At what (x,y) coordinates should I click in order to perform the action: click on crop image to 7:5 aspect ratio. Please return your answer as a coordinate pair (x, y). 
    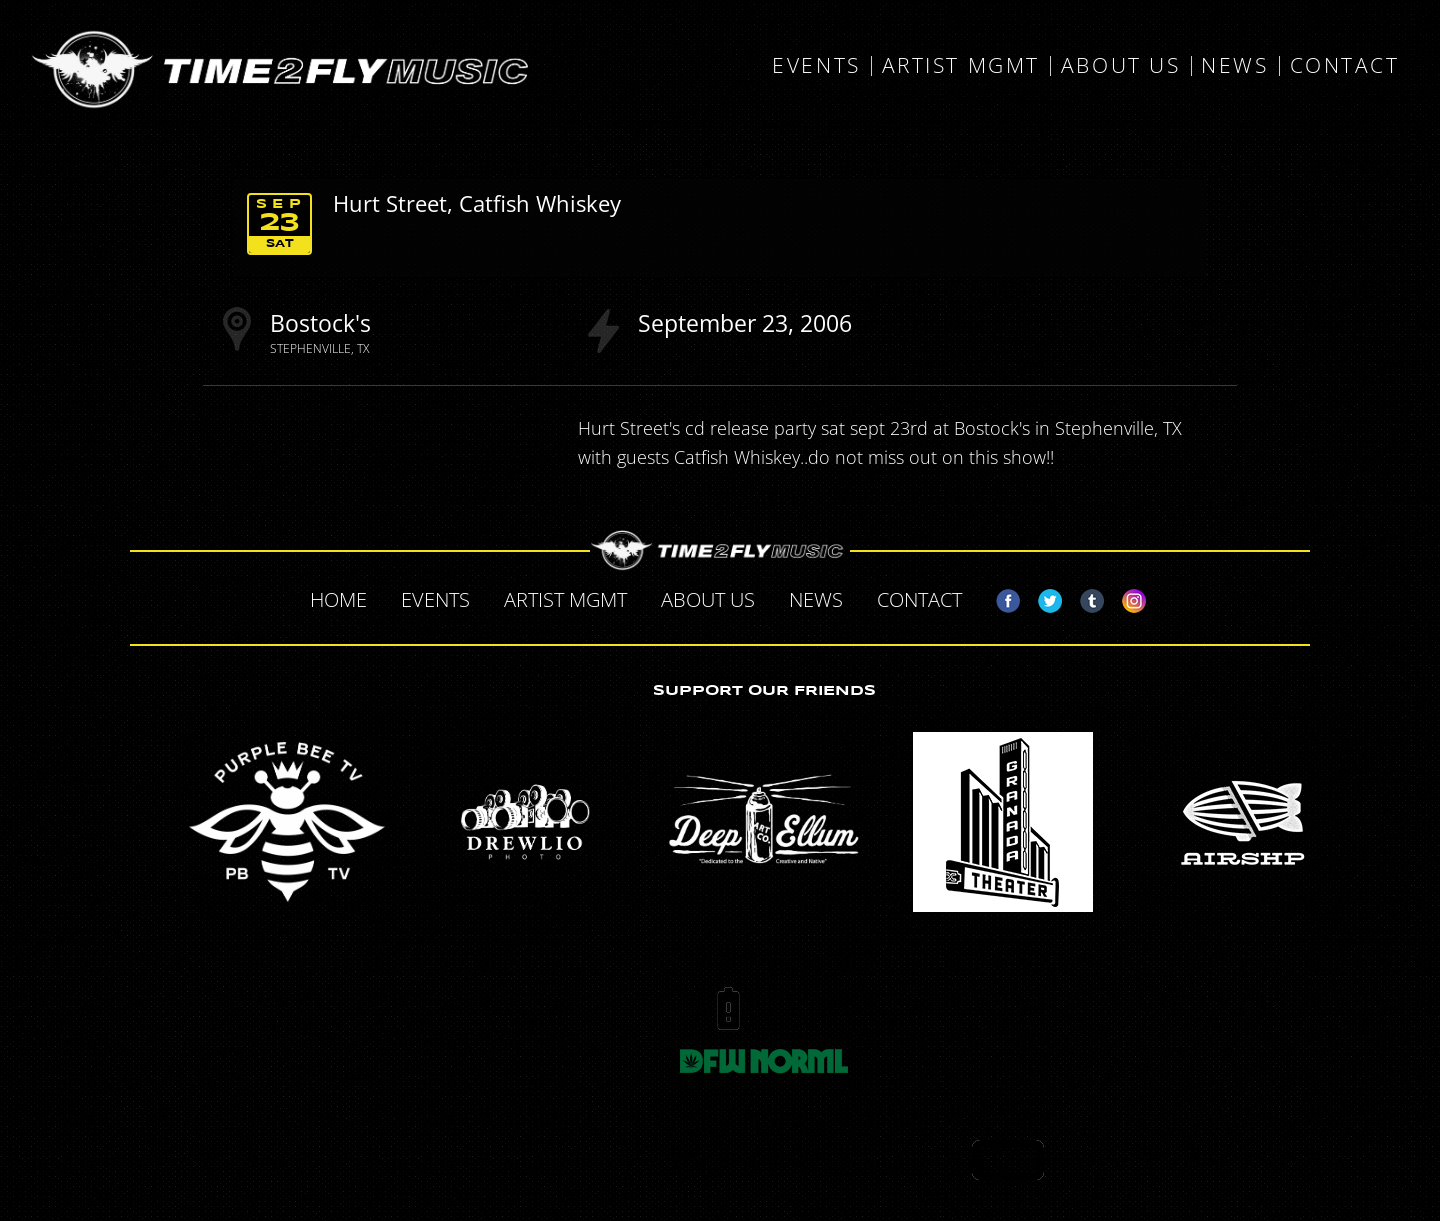
    Looking at the image, I should click on (1008, 1160).